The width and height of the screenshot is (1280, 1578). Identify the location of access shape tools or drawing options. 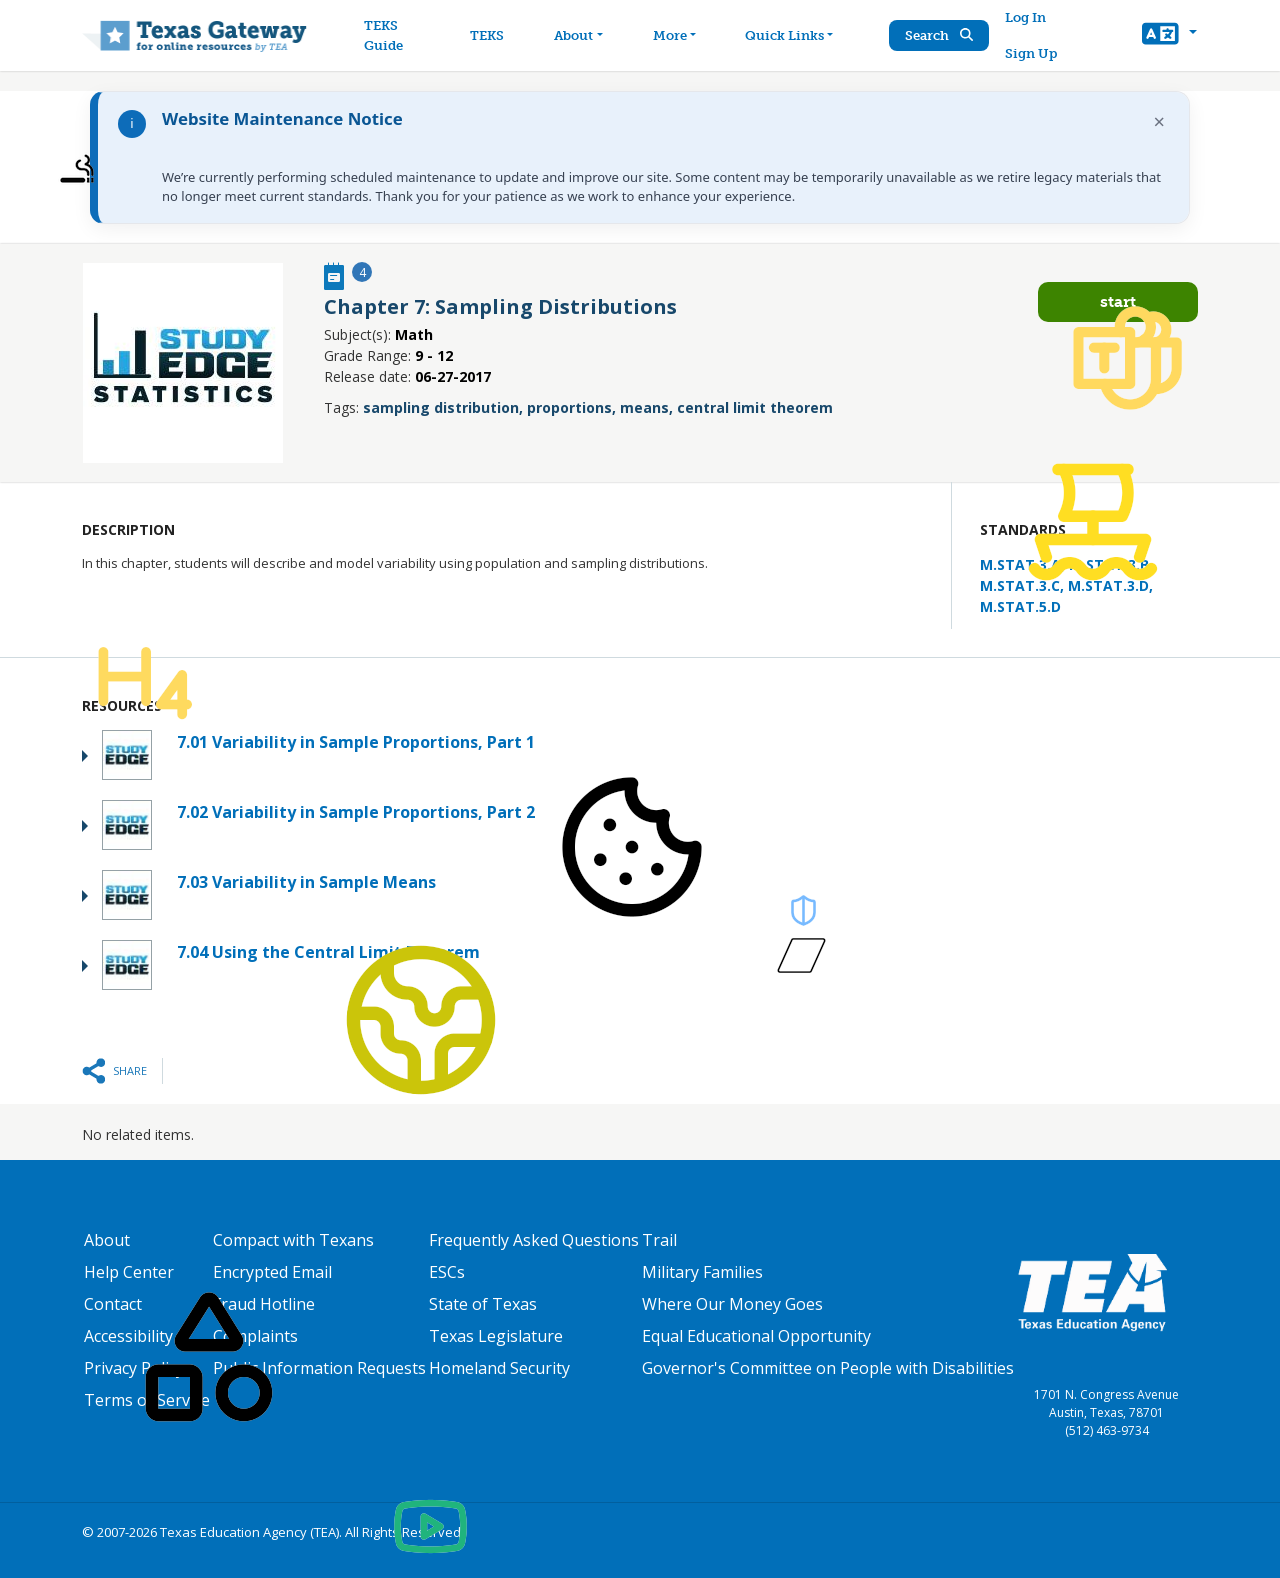
(209, 1358).